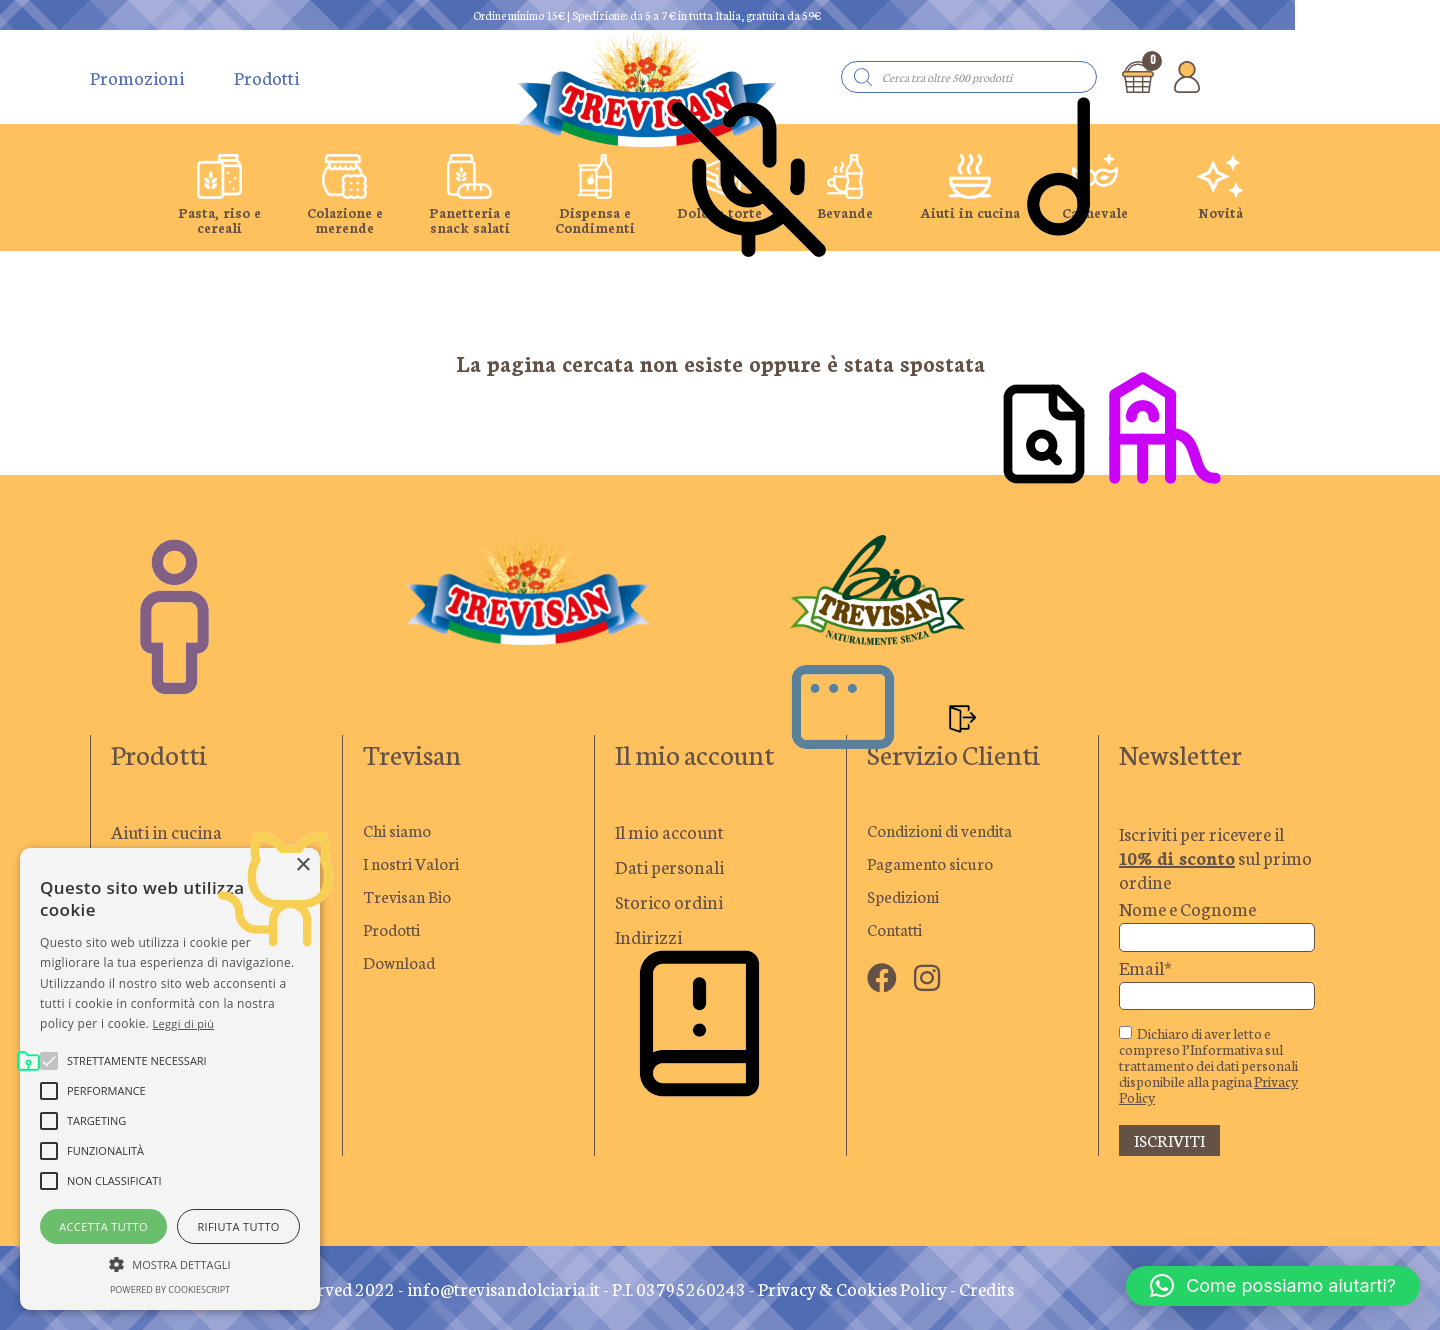  I want to click on view your profile, so click(174, 619).